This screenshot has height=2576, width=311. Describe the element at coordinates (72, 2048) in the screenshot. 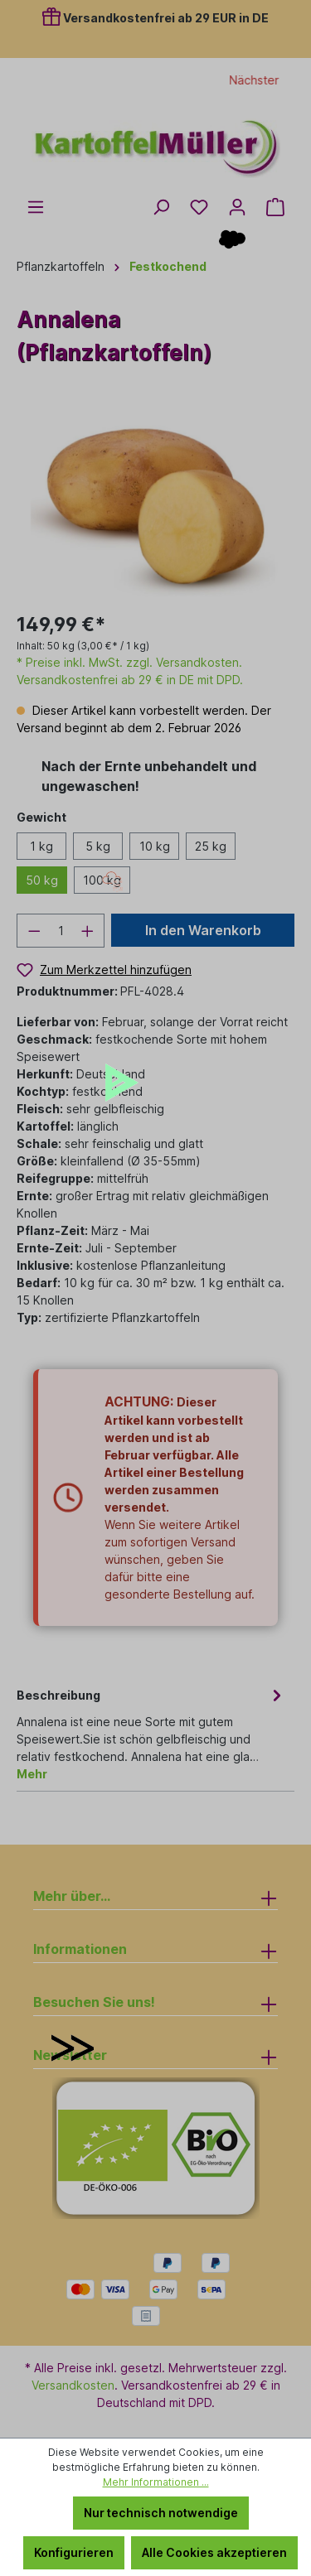

I see `cobalt app or service logo` at that location.